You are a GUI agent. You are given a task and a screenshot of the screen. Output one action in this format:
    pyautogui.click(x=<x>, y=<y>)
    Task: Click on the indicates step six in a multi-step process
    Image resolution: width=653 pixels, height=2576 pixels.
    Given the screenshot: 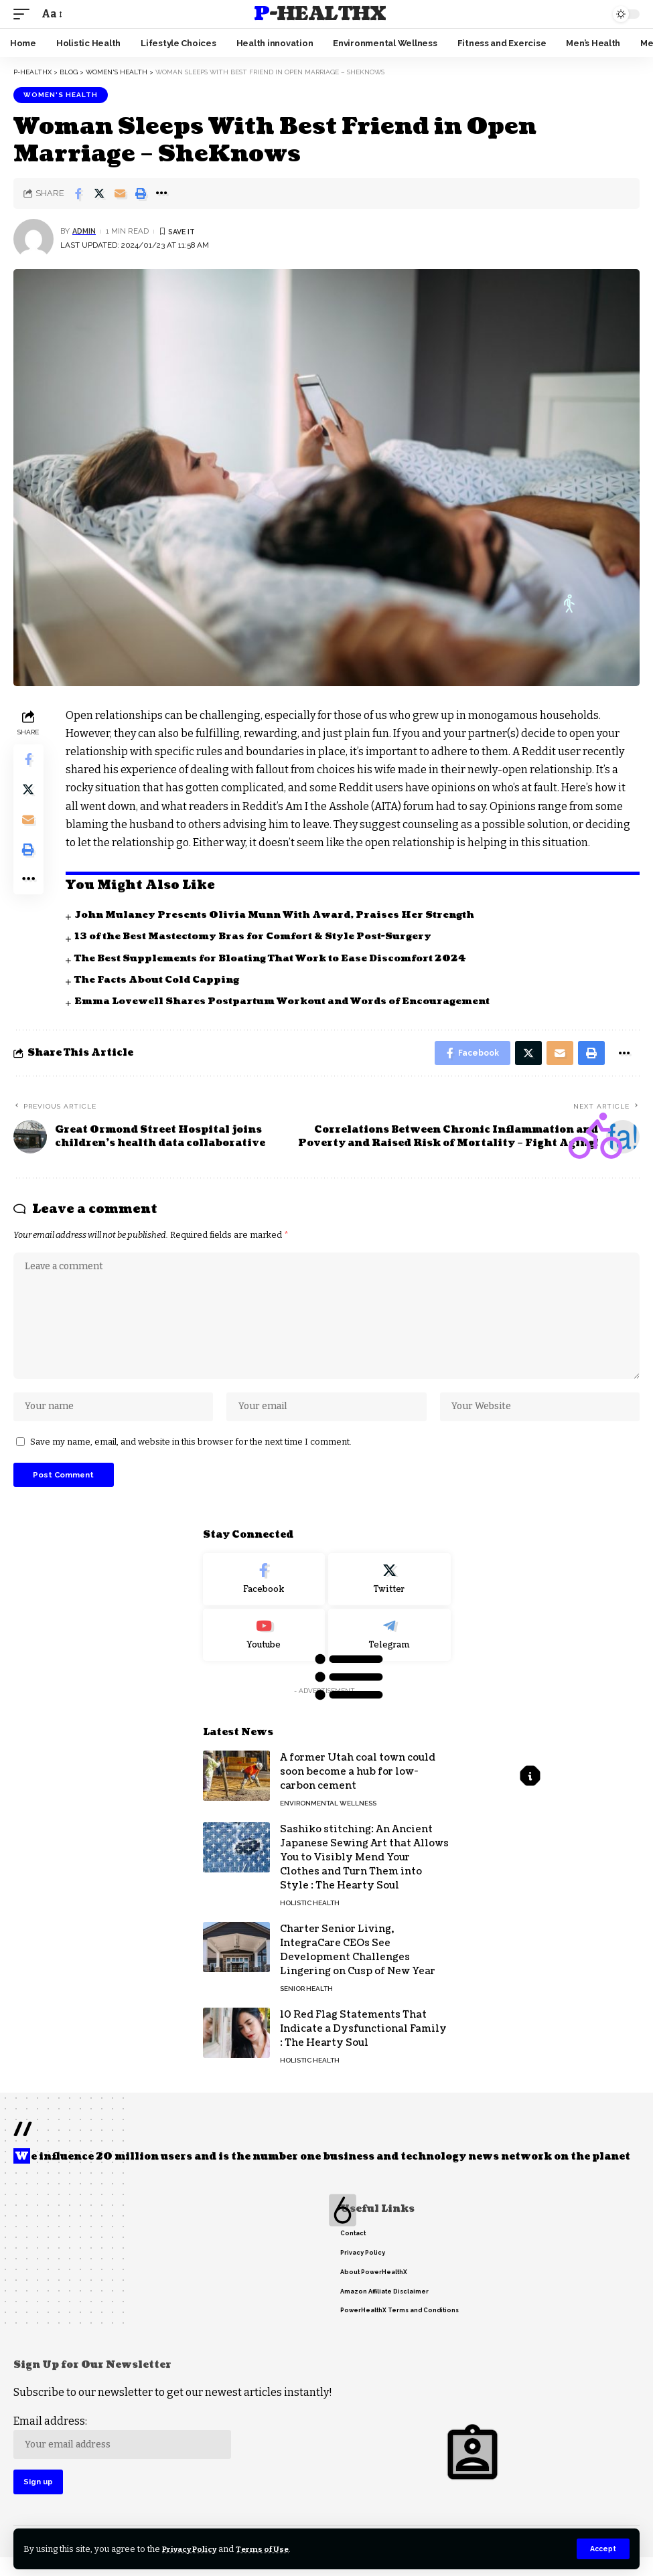 What is the action you would take?
    pyautogui.click(x=342, y=2210)
    